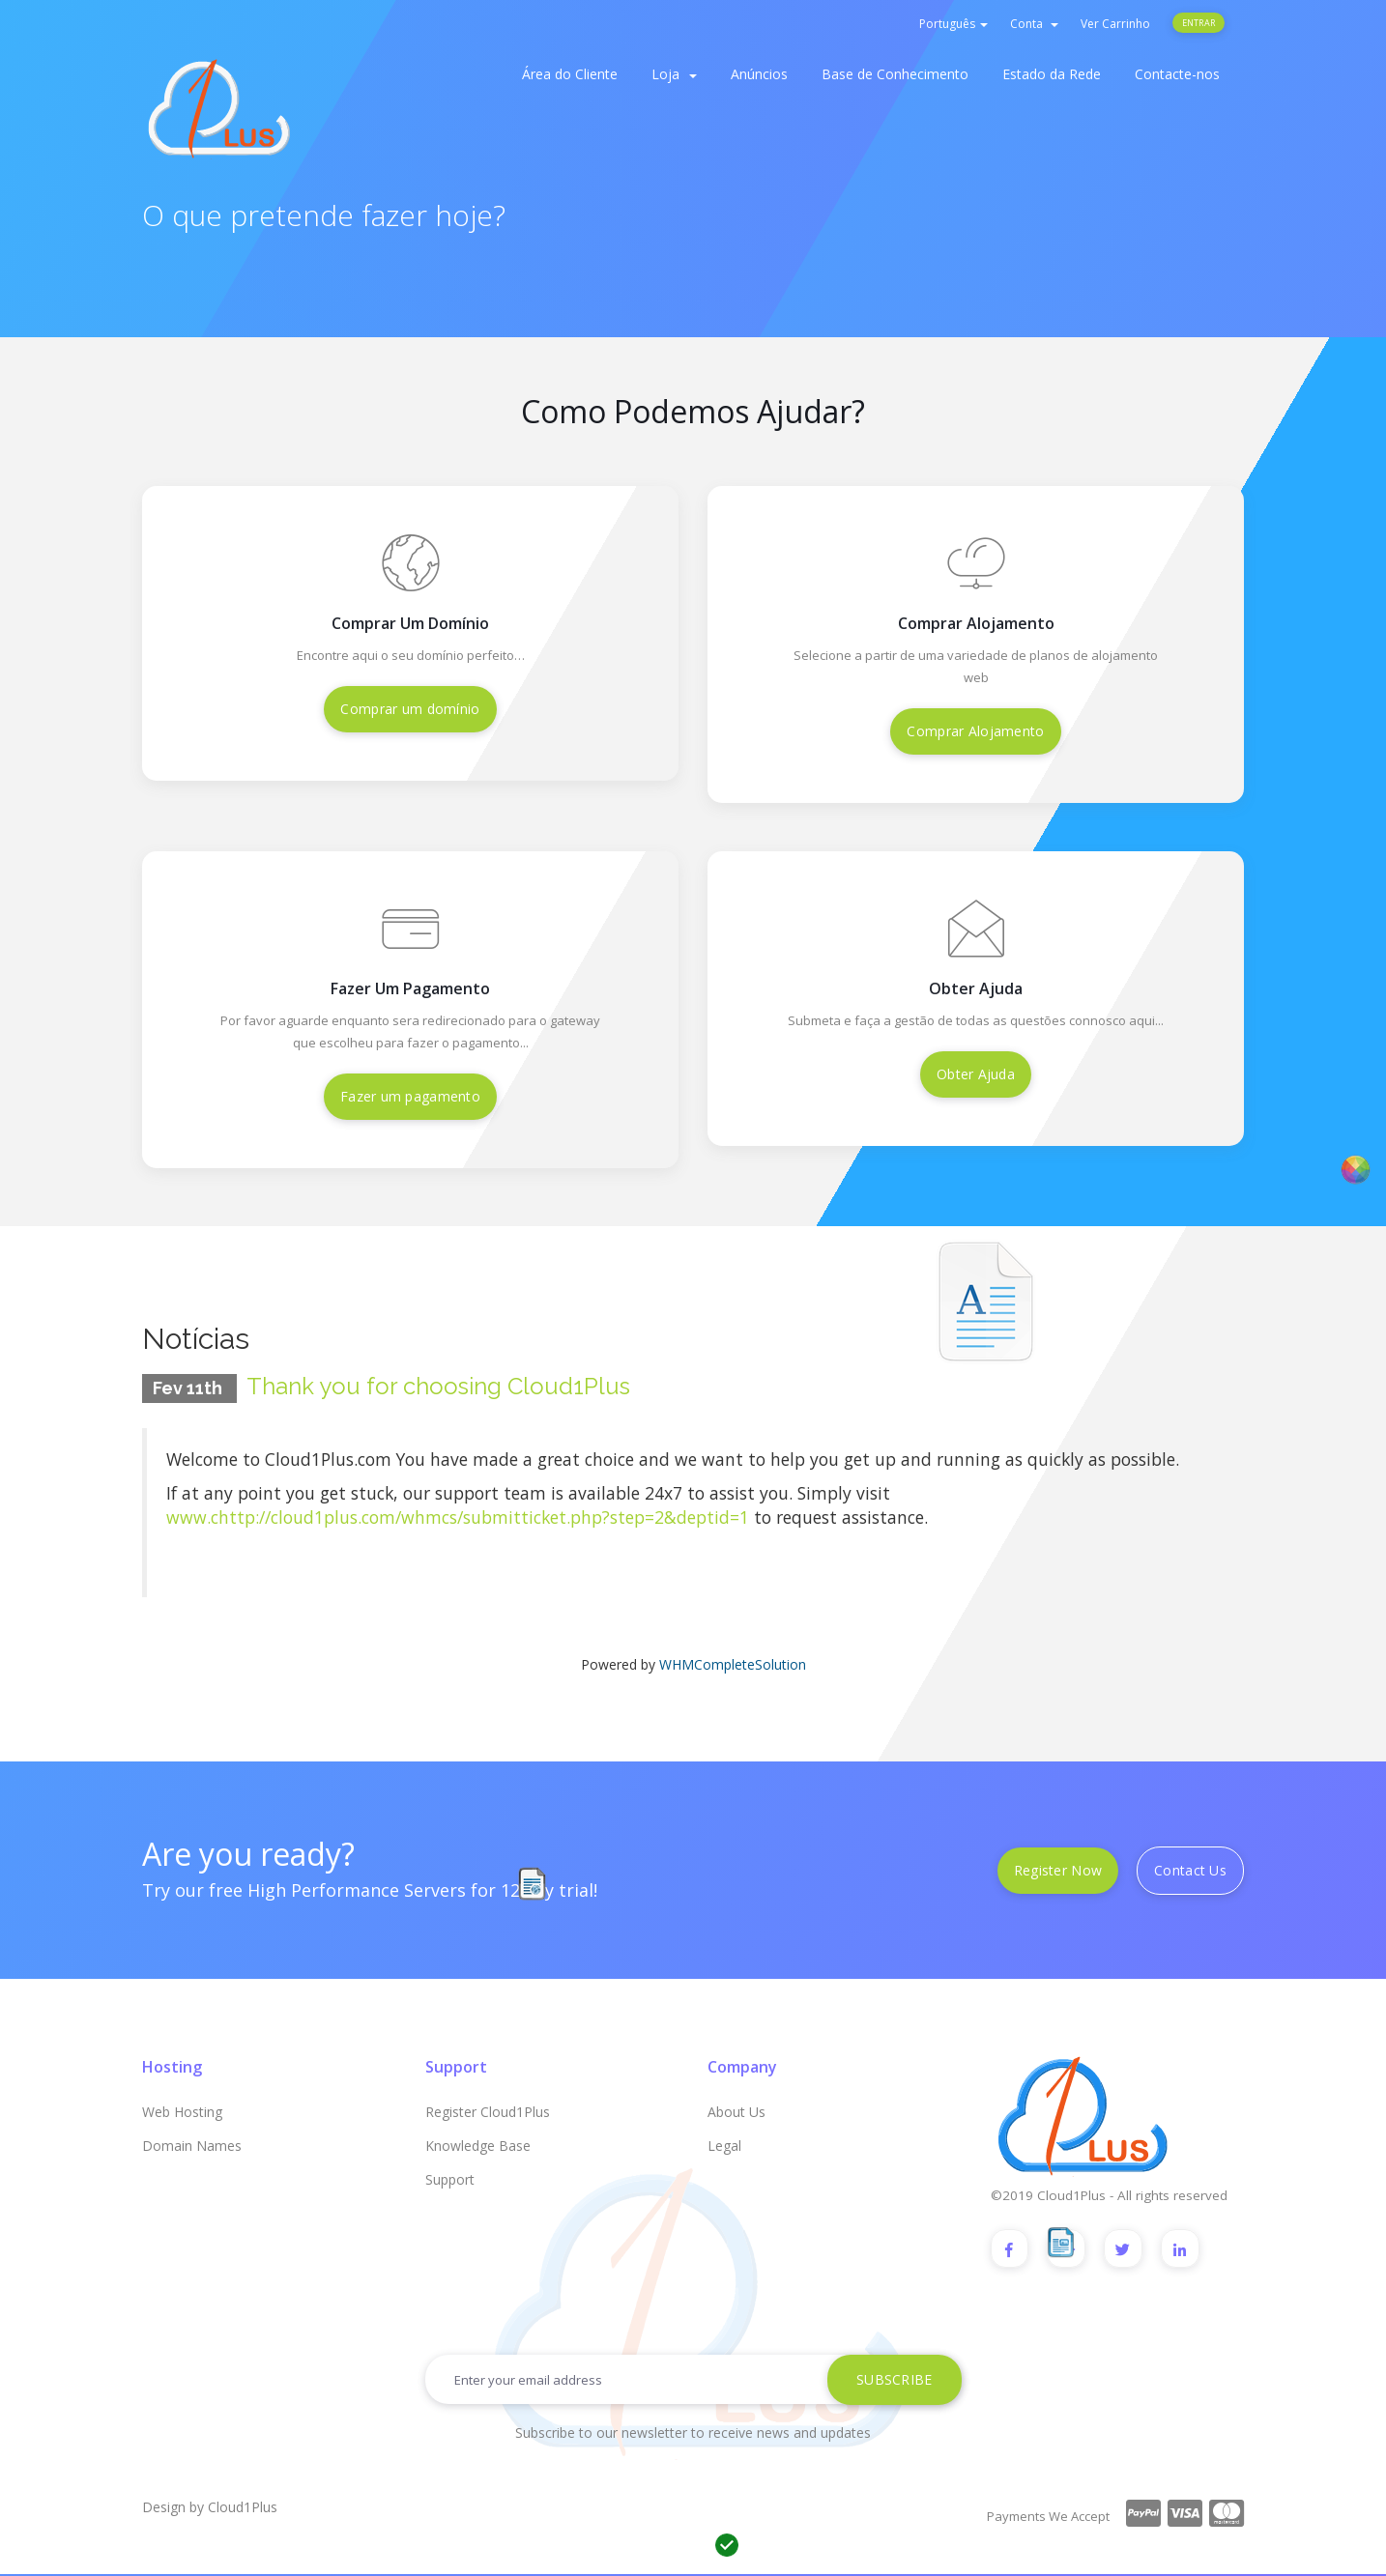 The height and width of the screenshot is (2576, 1386). What do you see at coordinates (727, 2545) in the screenshot?
I see `apply email filters to your mailbox` at bounding box center [727, 2545].